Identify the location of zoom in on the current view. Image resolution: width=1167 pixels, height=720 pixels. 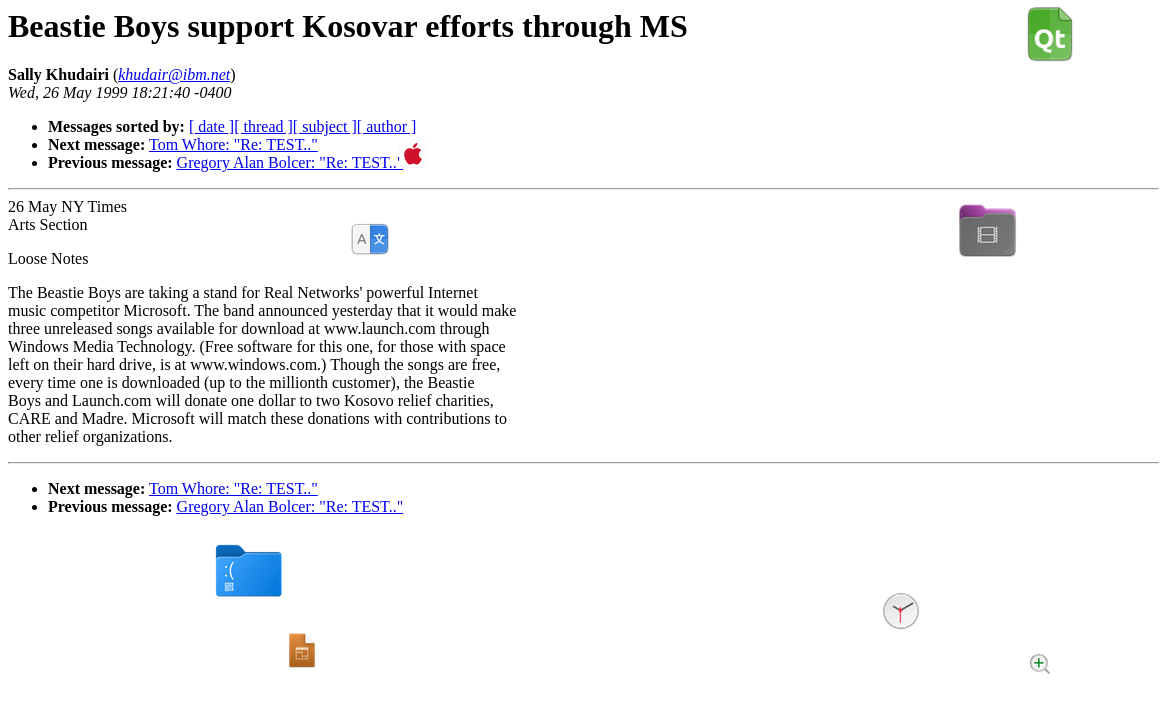
(1040, 664).